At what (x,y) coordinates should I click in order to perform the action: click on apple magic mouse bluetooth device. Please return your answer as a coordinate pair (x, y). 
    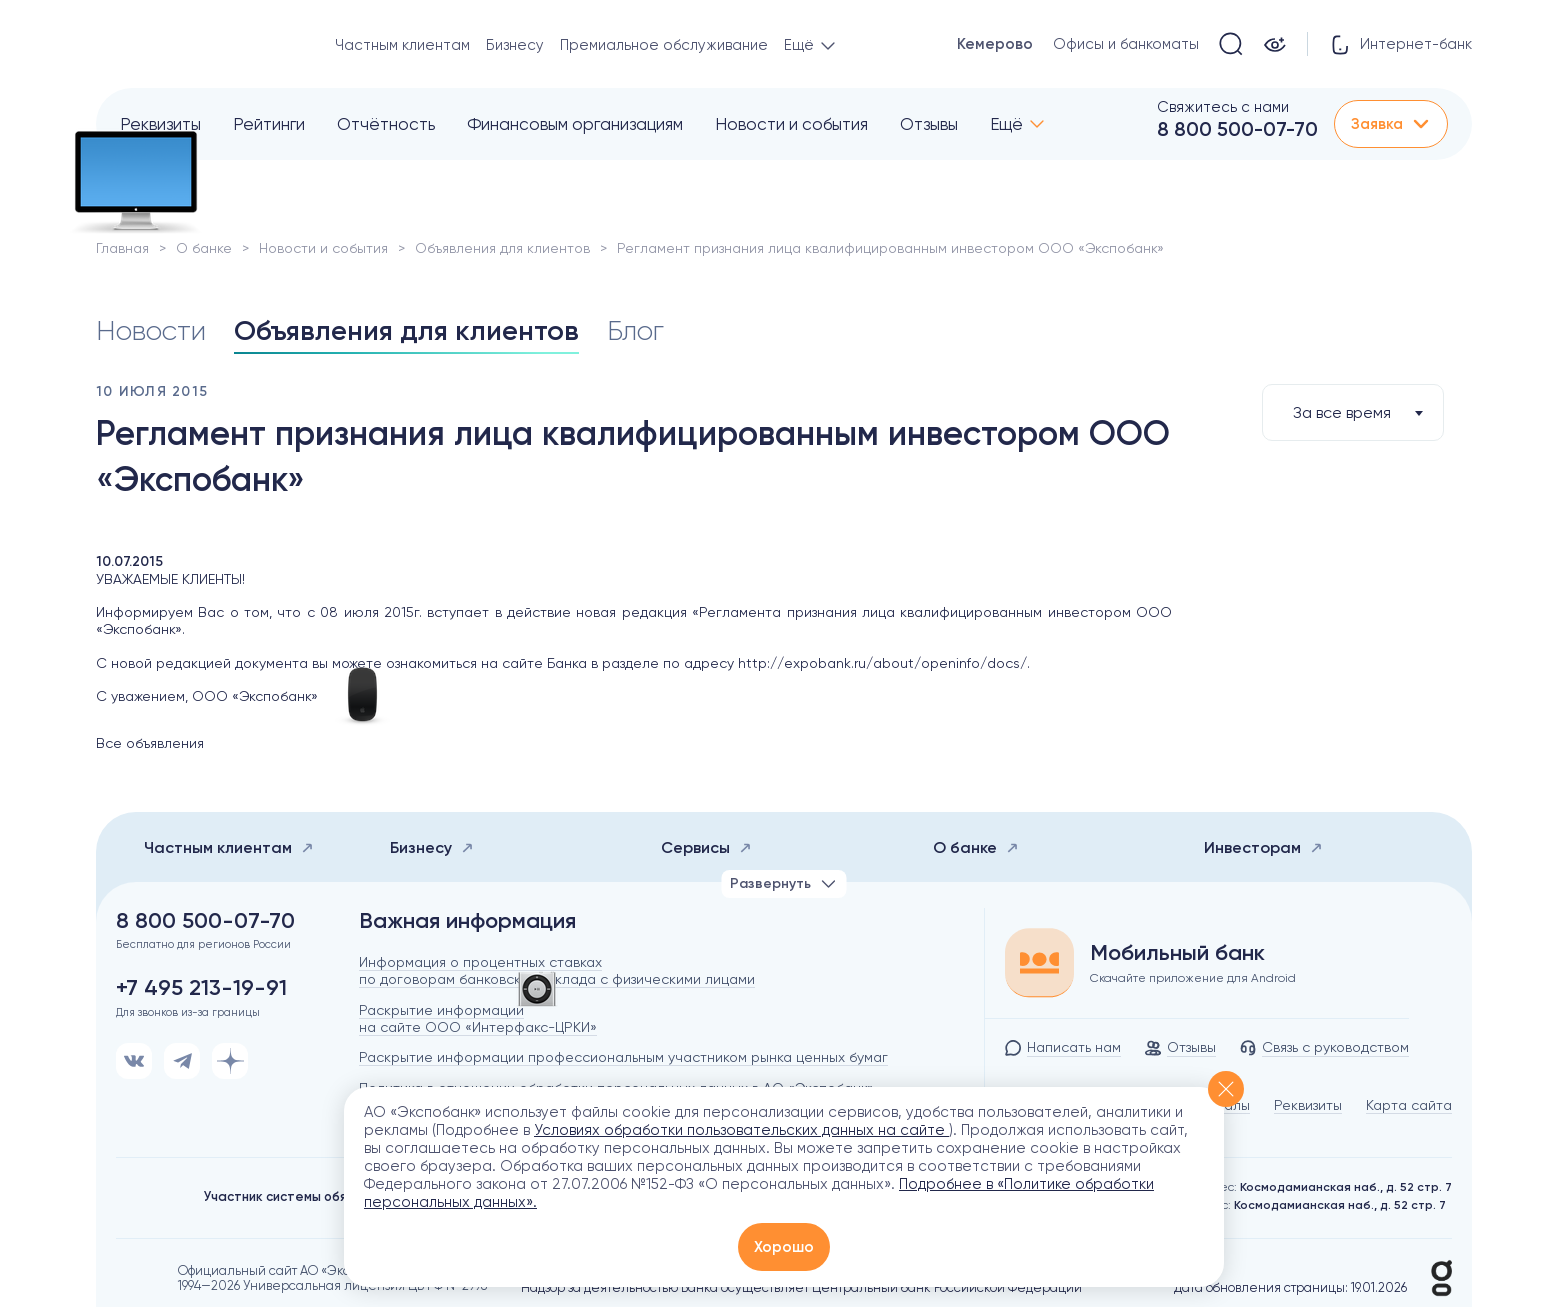
    Looking at the image, I should click on (362, 696).